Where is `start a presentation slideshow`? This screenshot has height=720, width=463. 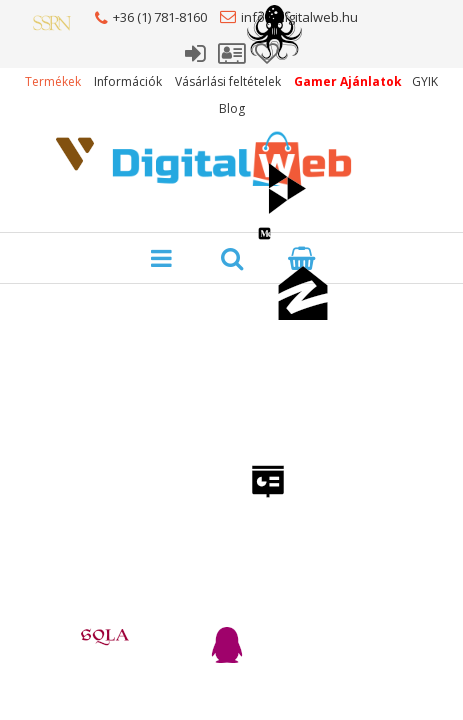
start a presentation slideshow is located at coordinates (268, 480).